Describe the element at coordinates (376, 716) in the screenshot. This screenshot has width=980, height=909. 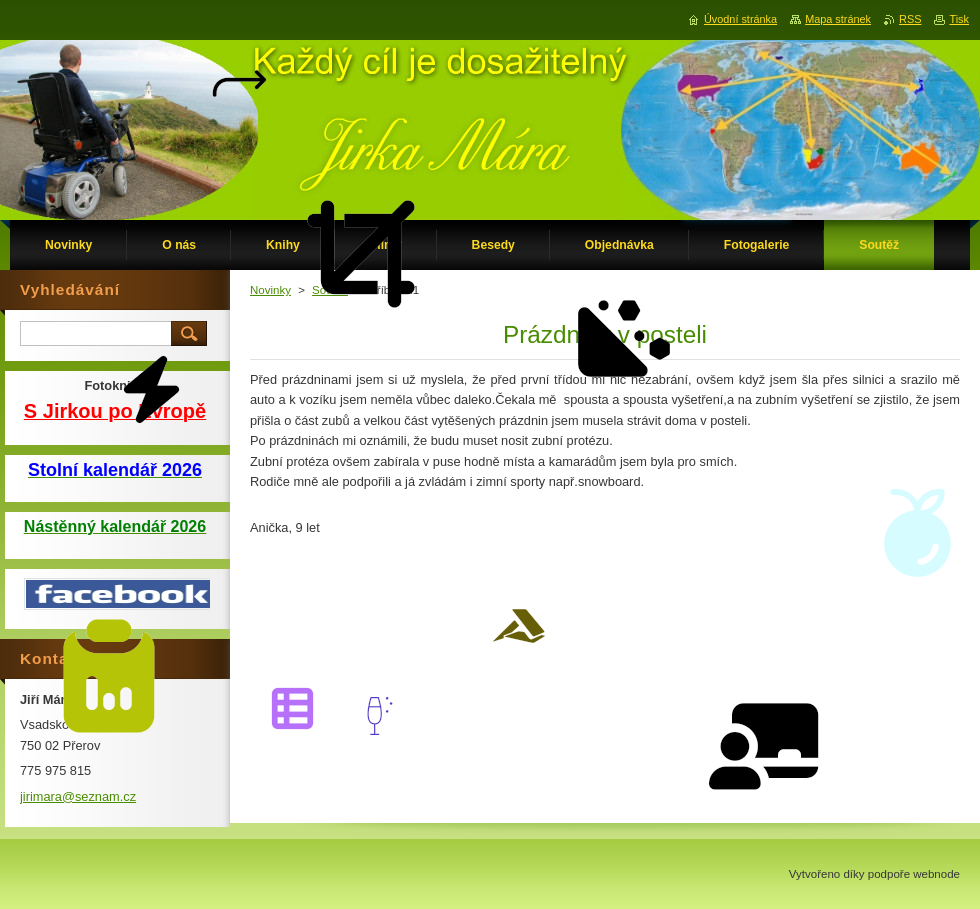
I see `celebrate an achievement or milestone` at that location.